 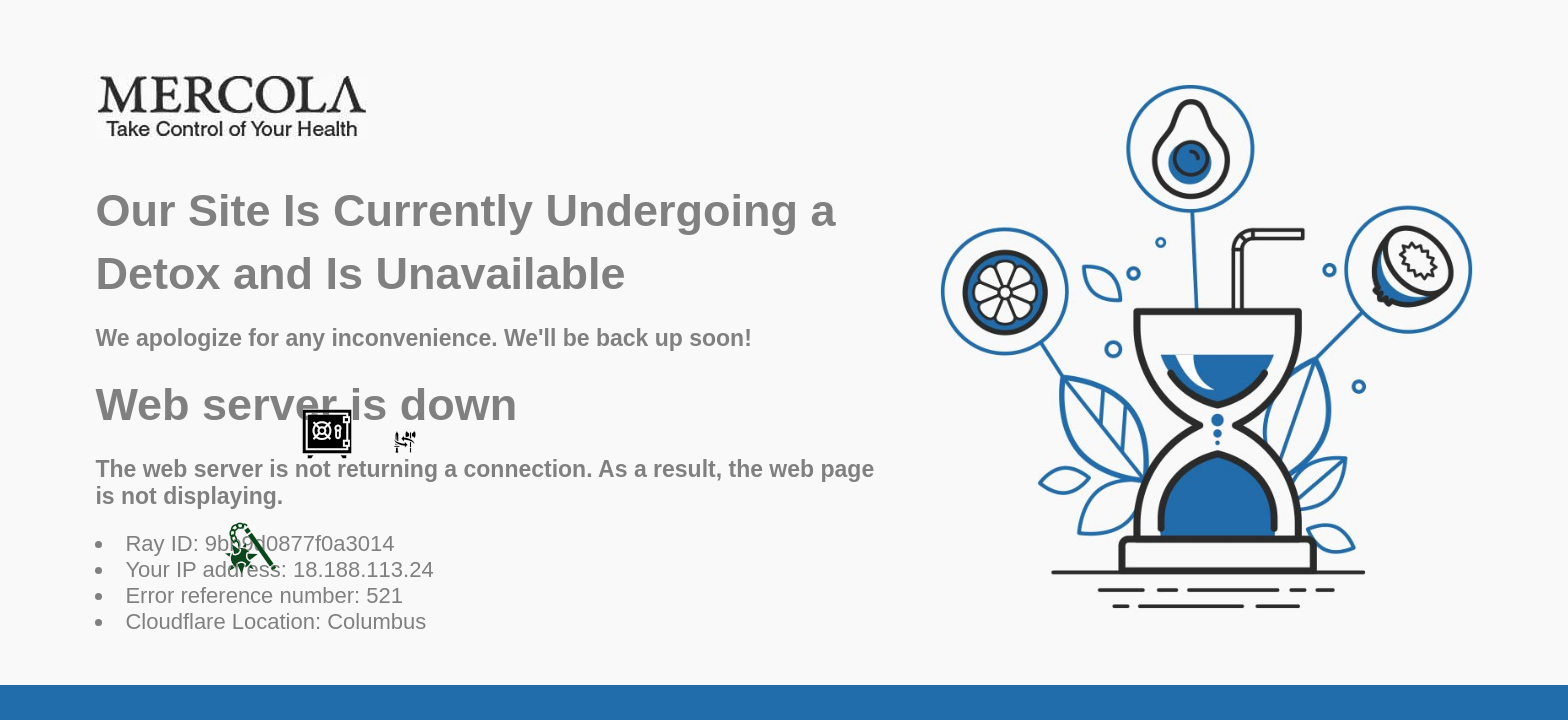 I want to click on access secure storage or vault, so click(x=327, y=434).